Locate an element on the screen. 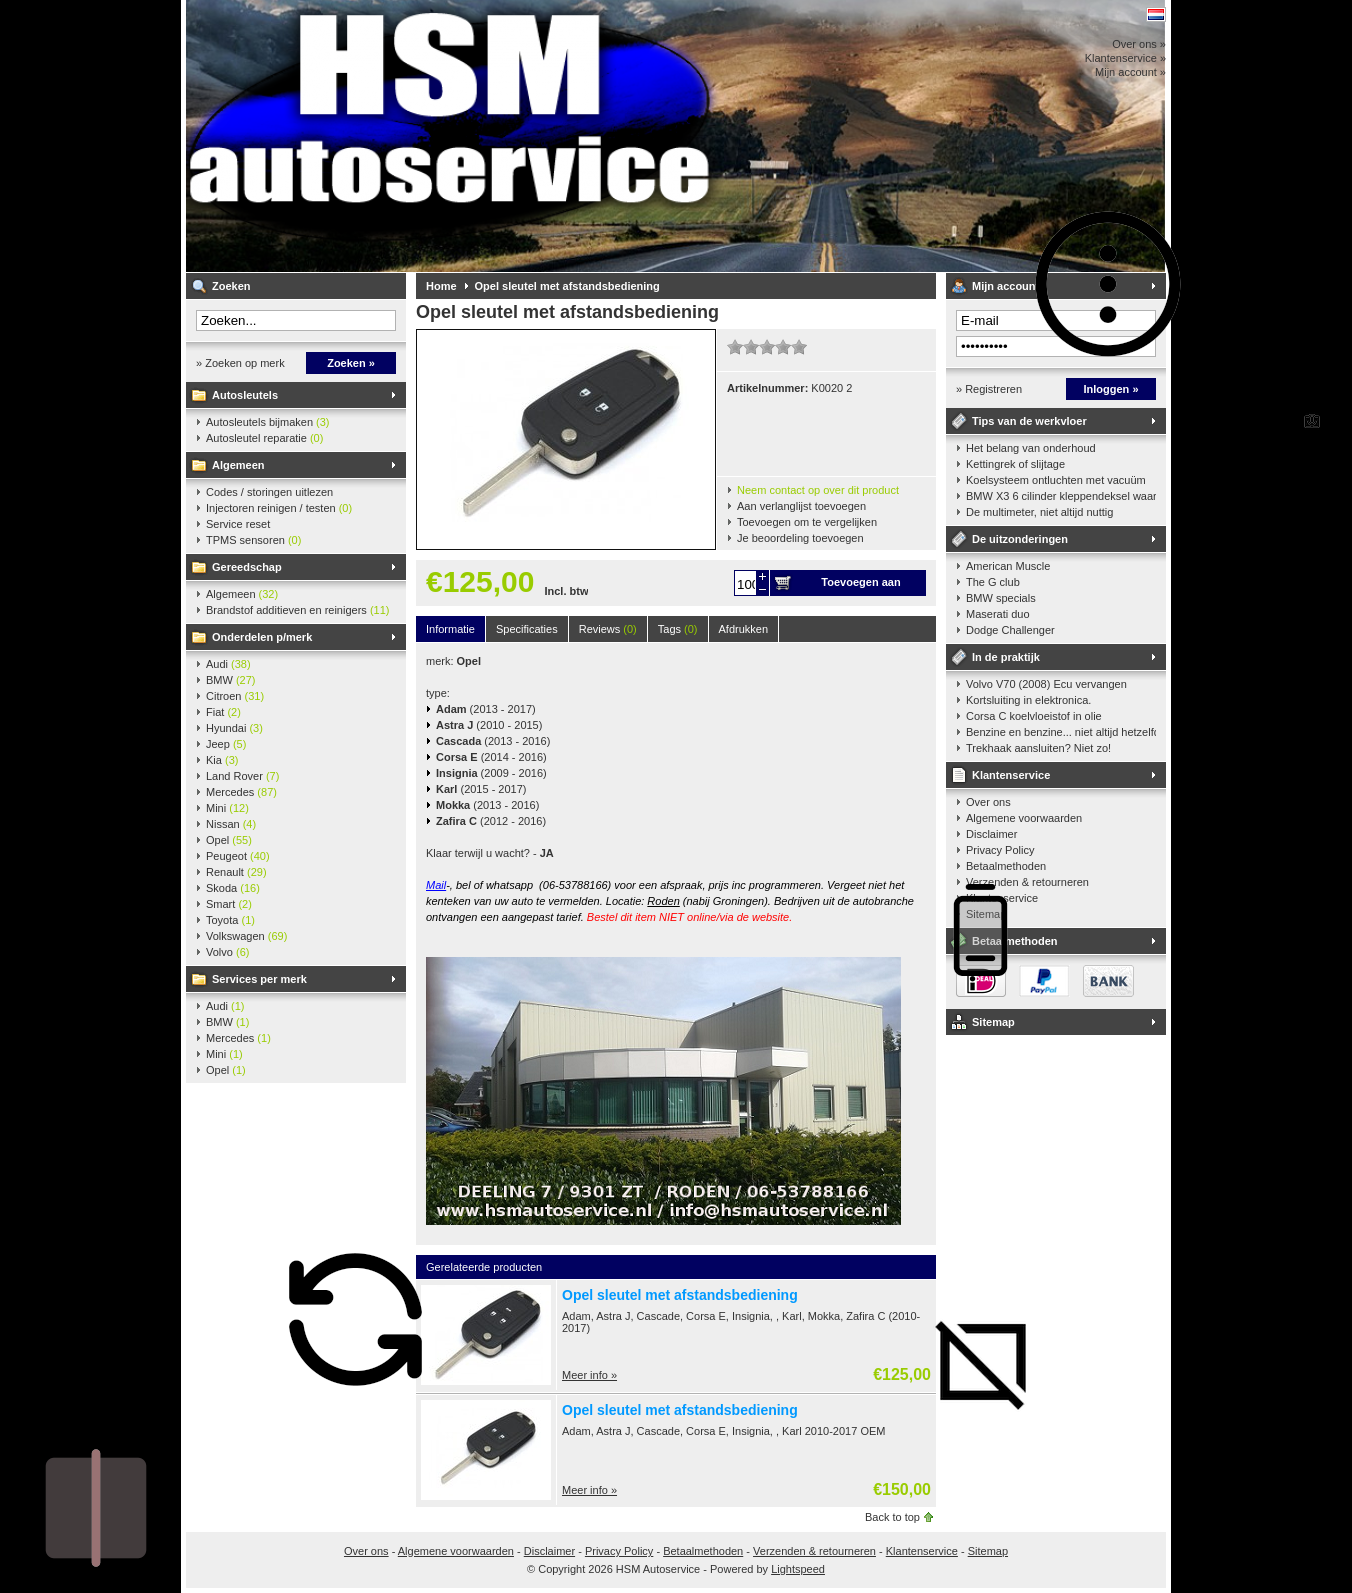  manage camera and microphone permissions is located at coordinates (1312, 421).